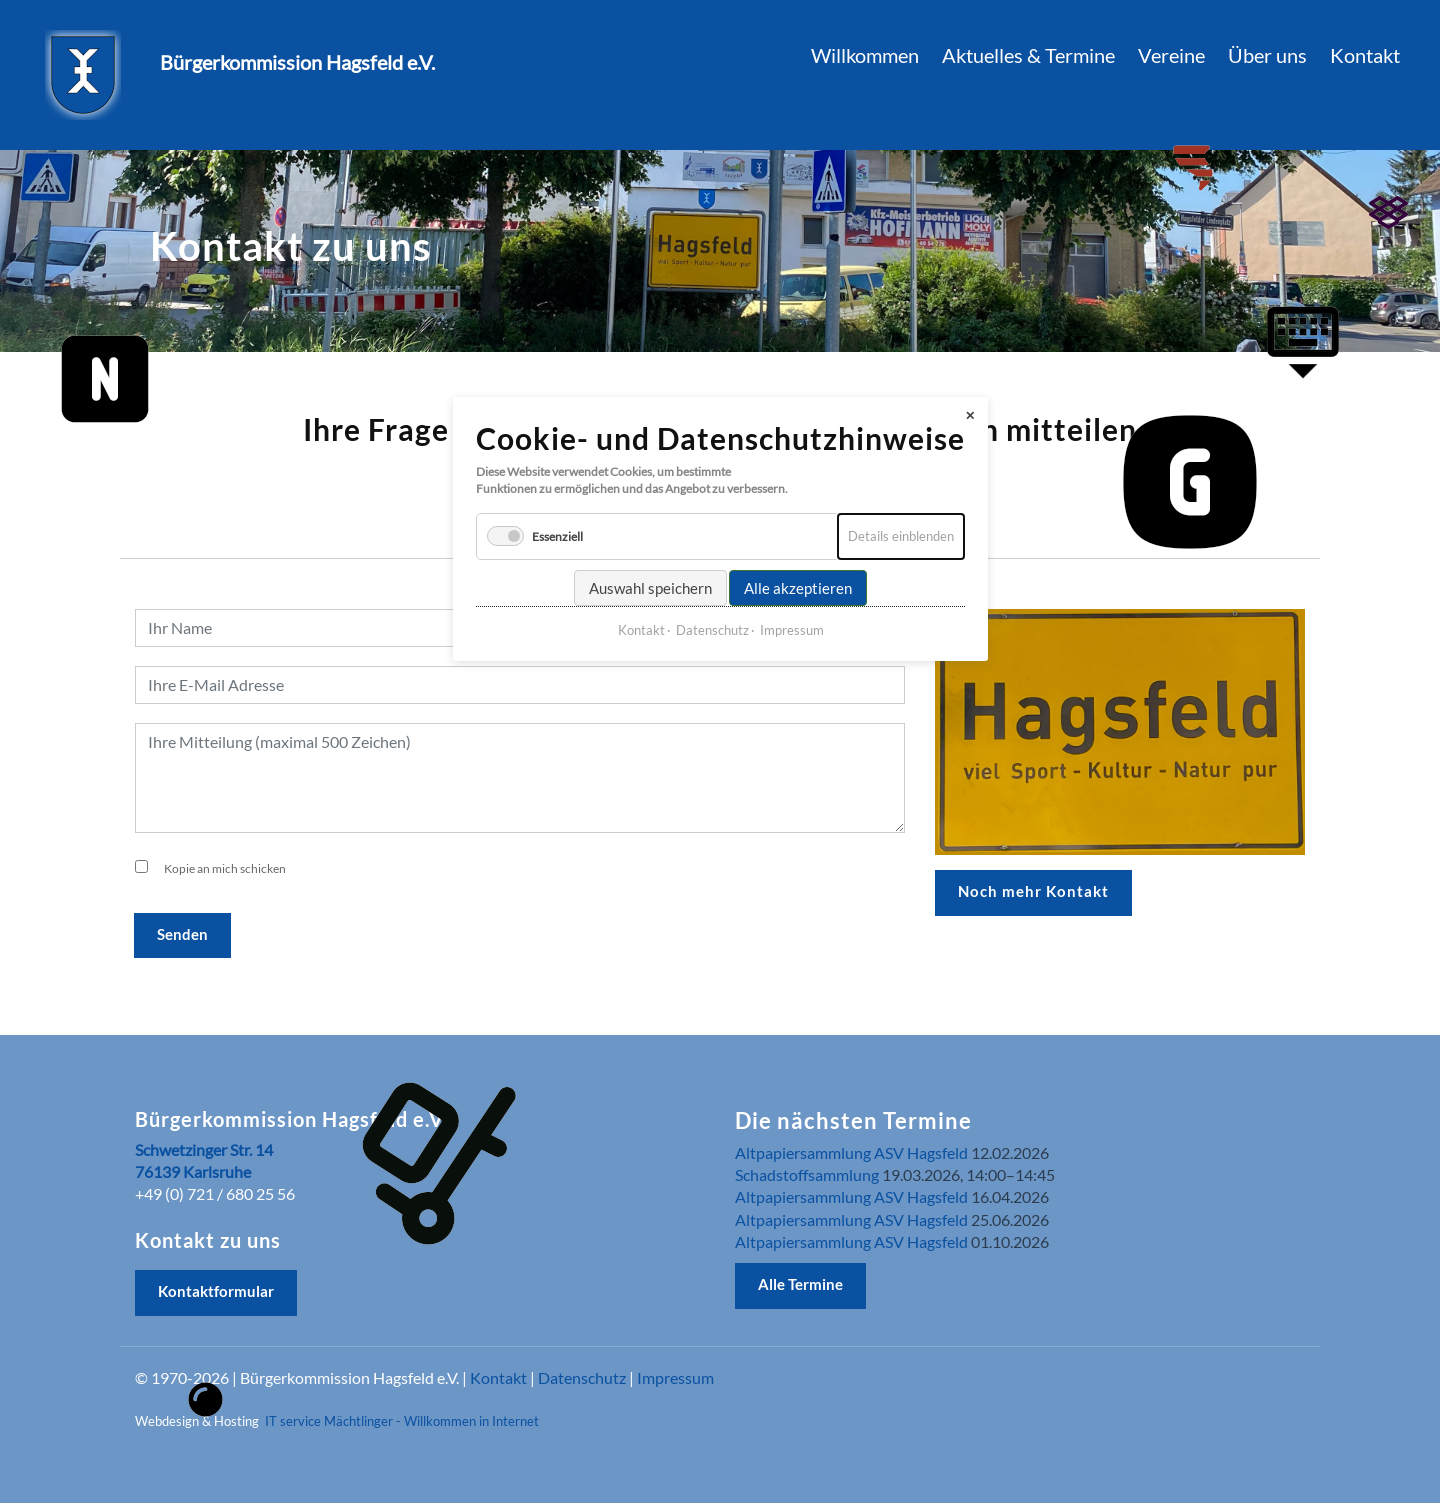  Describe the element at coordinates (1303, 339) in the screenshot. I see `hide the on-screen keyboard` at that location.